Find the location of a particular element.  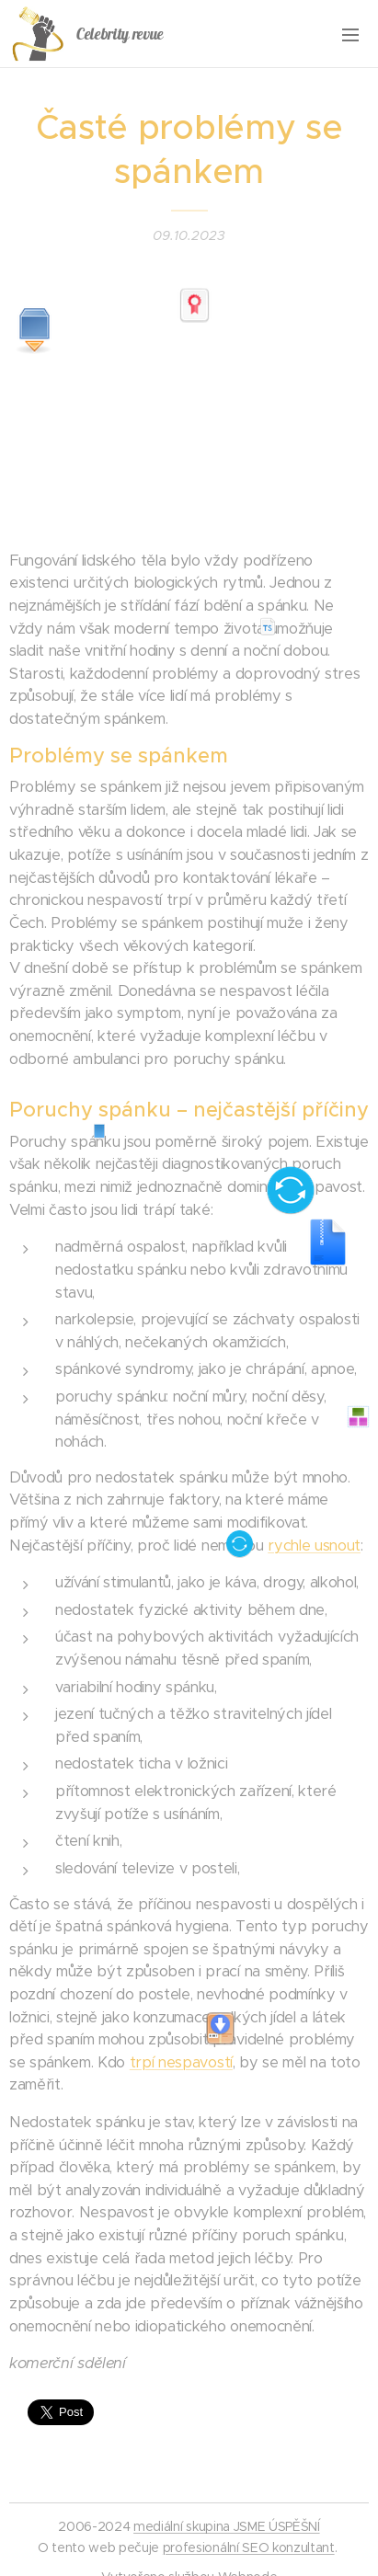

indicates content is currently syncing is located at coordinates (239, 1543).